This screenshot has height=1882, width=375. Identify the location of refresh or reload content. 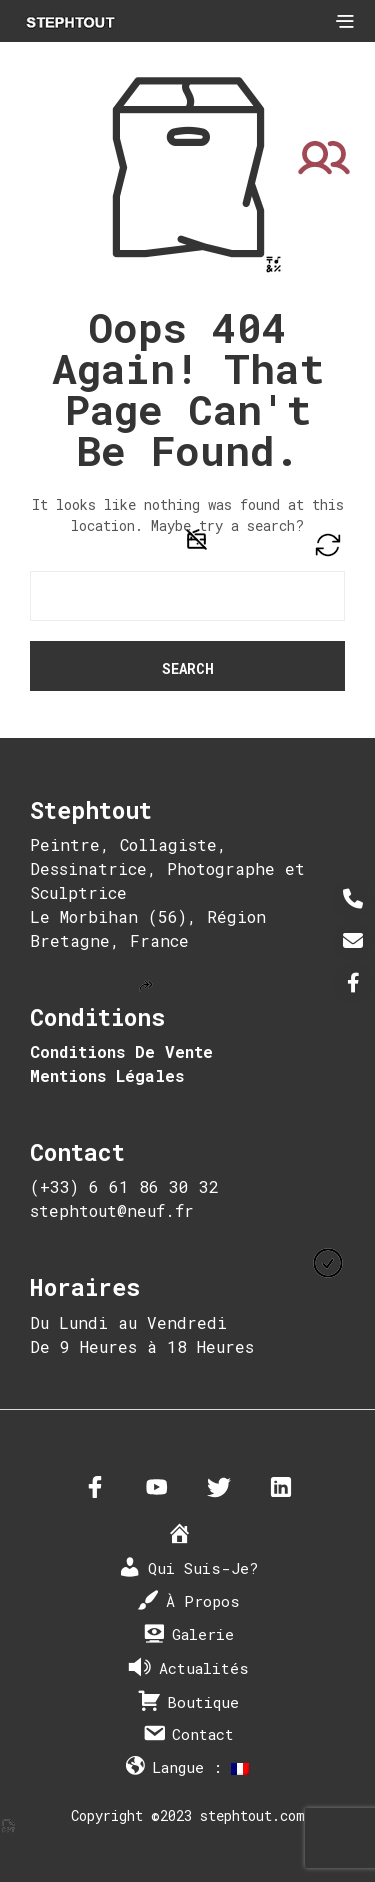
(328, 545).